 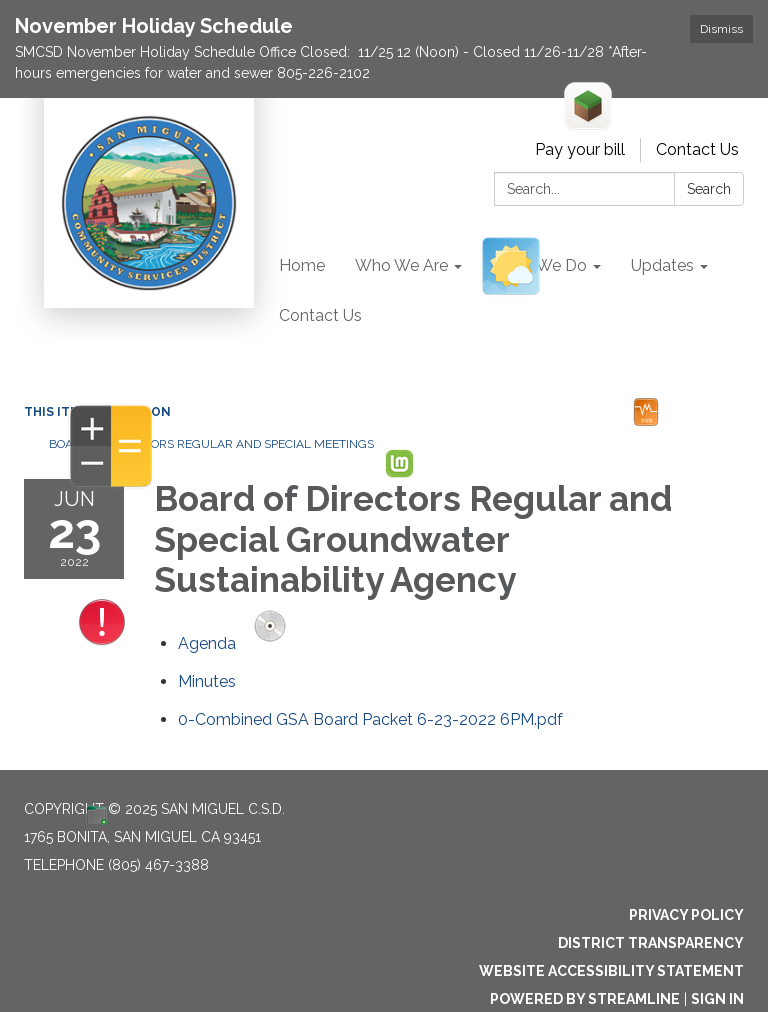 I want to click on open a VirtualBox appliance file (.ova), so click(x=646, y=412).